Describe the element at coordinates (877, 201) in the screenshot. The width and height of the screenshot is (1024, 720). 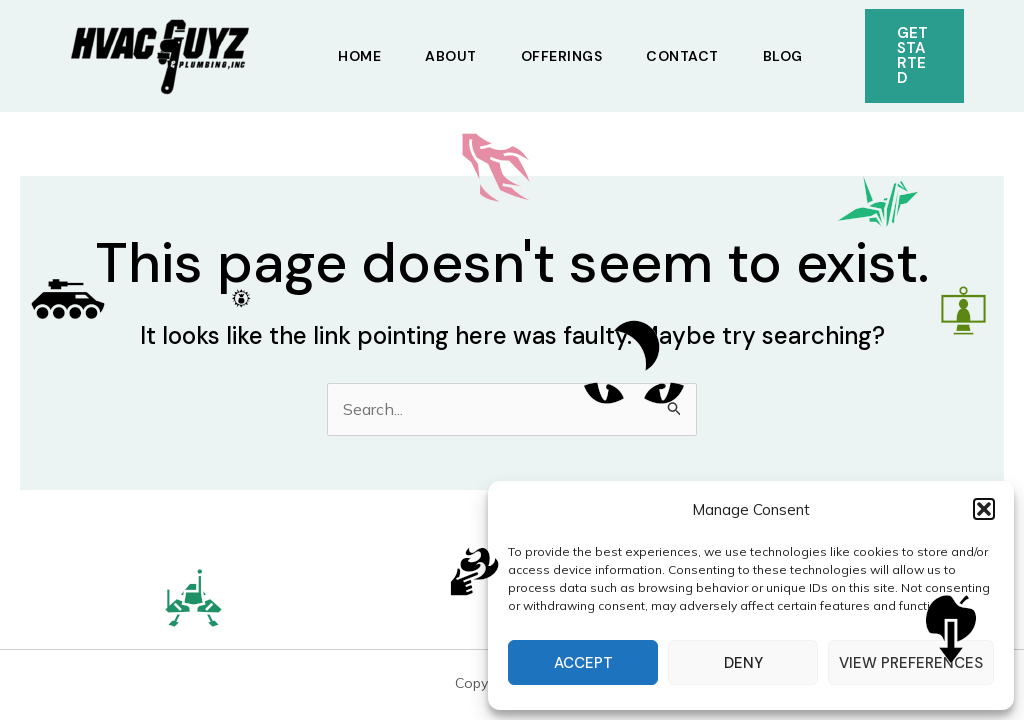
I see `origami or paper crafting feature` at that location.